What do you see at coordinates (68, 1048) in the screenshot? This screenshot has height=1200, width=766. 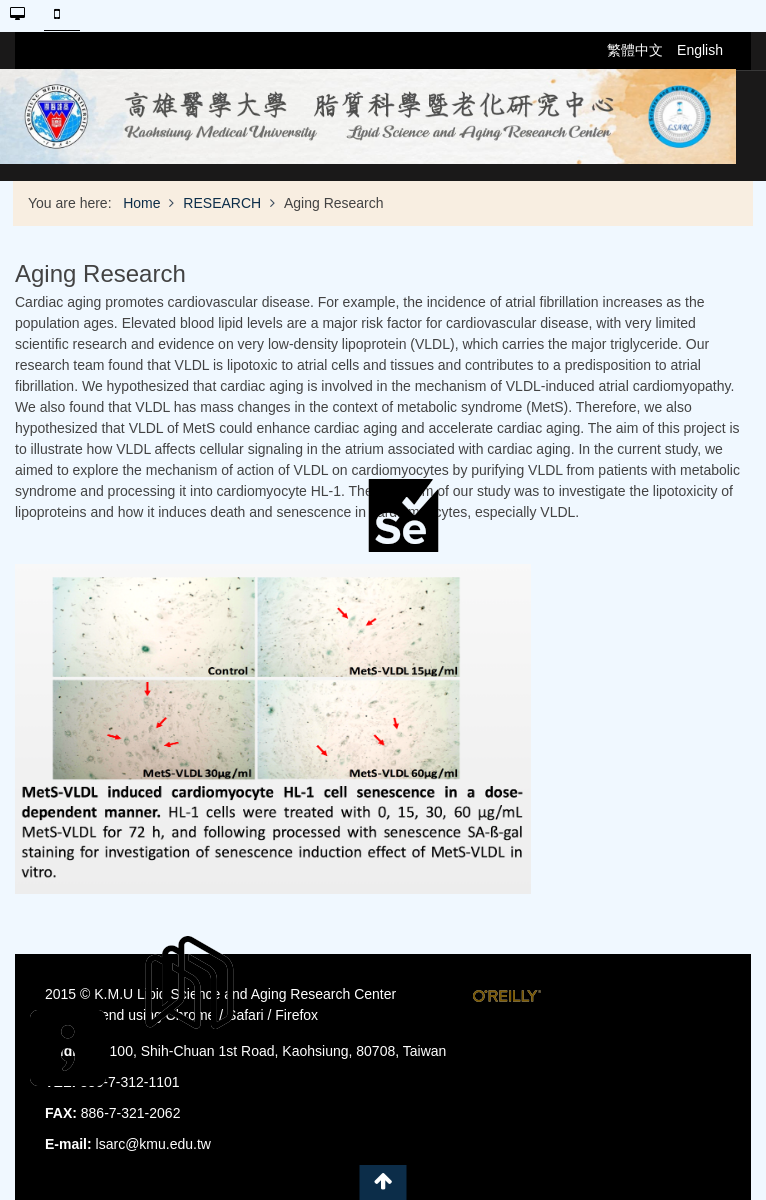 I see `open tldraw whiteboard application` at bounding box center [68, 1048].